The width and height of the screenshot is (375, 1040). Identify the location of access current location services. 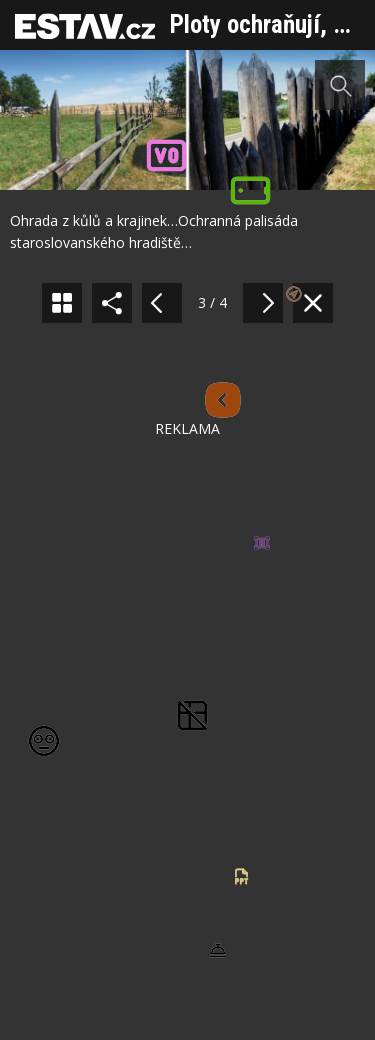
(294, 294).